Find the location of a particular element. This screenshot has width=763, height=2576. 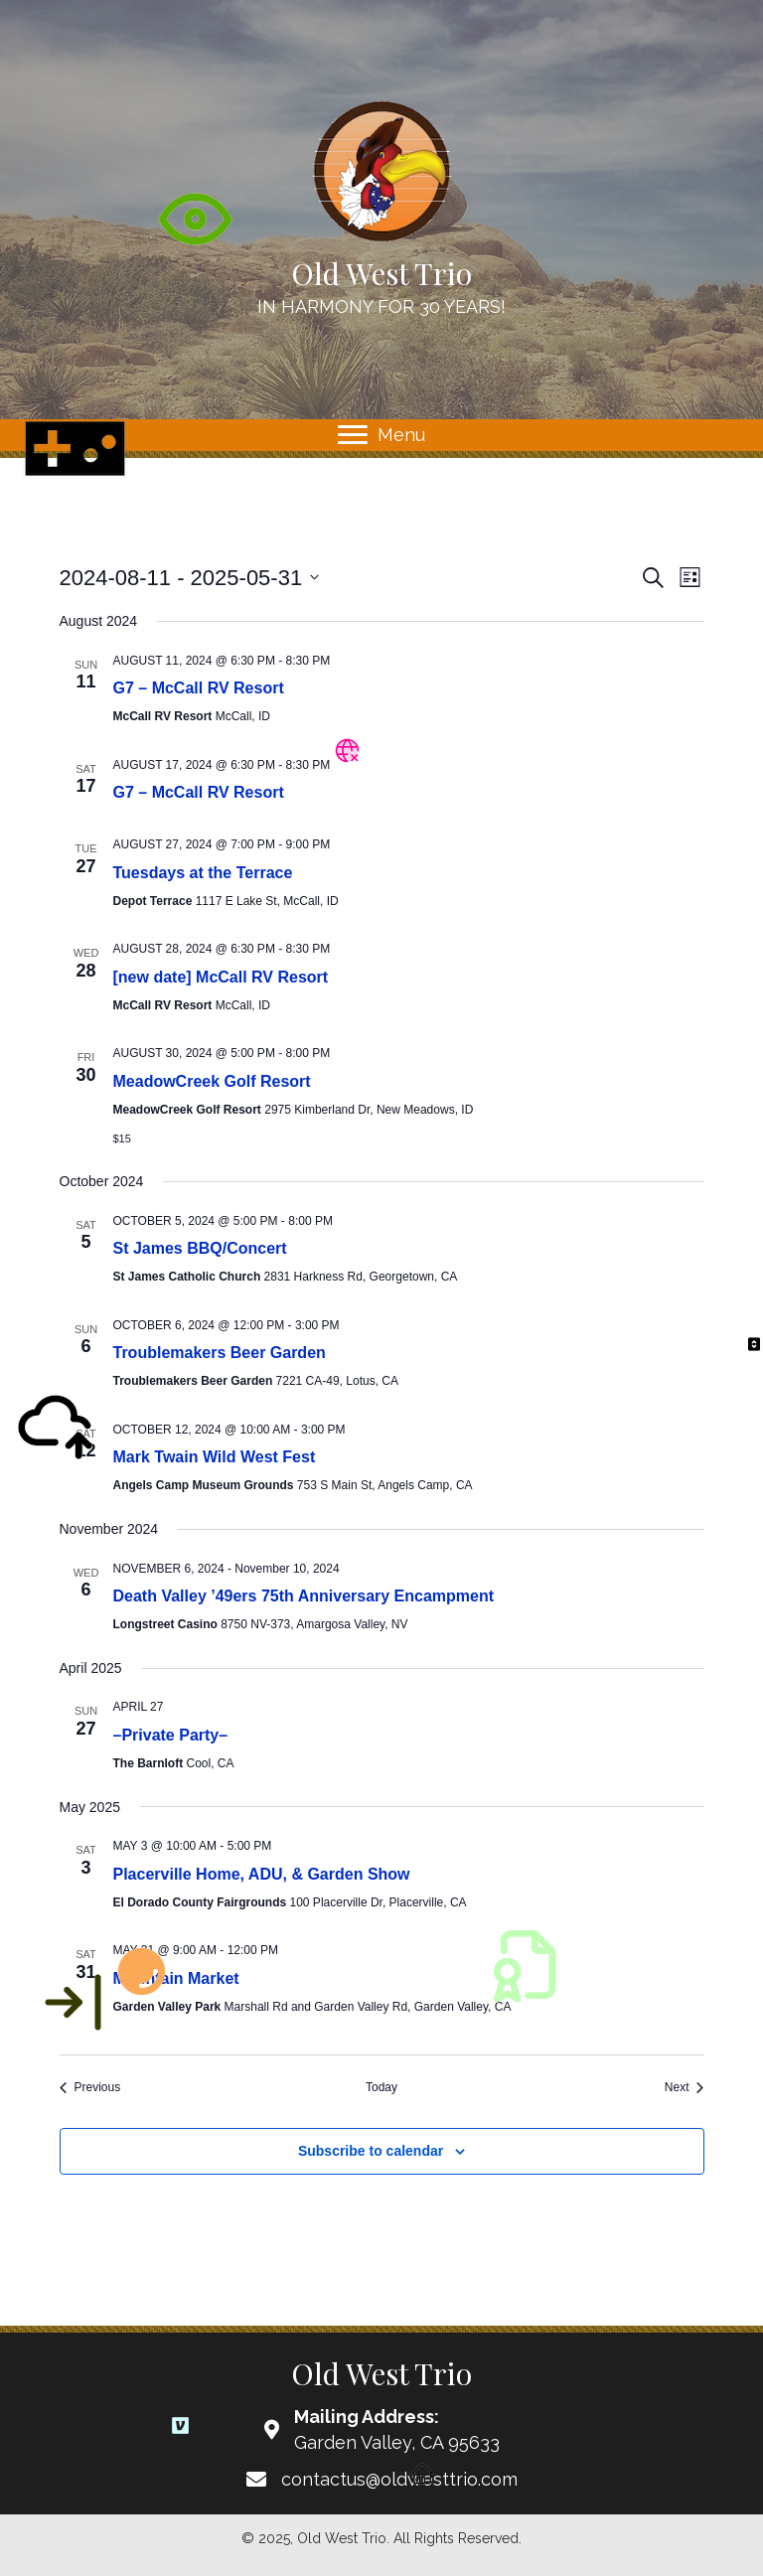

apply inner shadow effect to bottom-right corner is located at coordinates (141, 1971).